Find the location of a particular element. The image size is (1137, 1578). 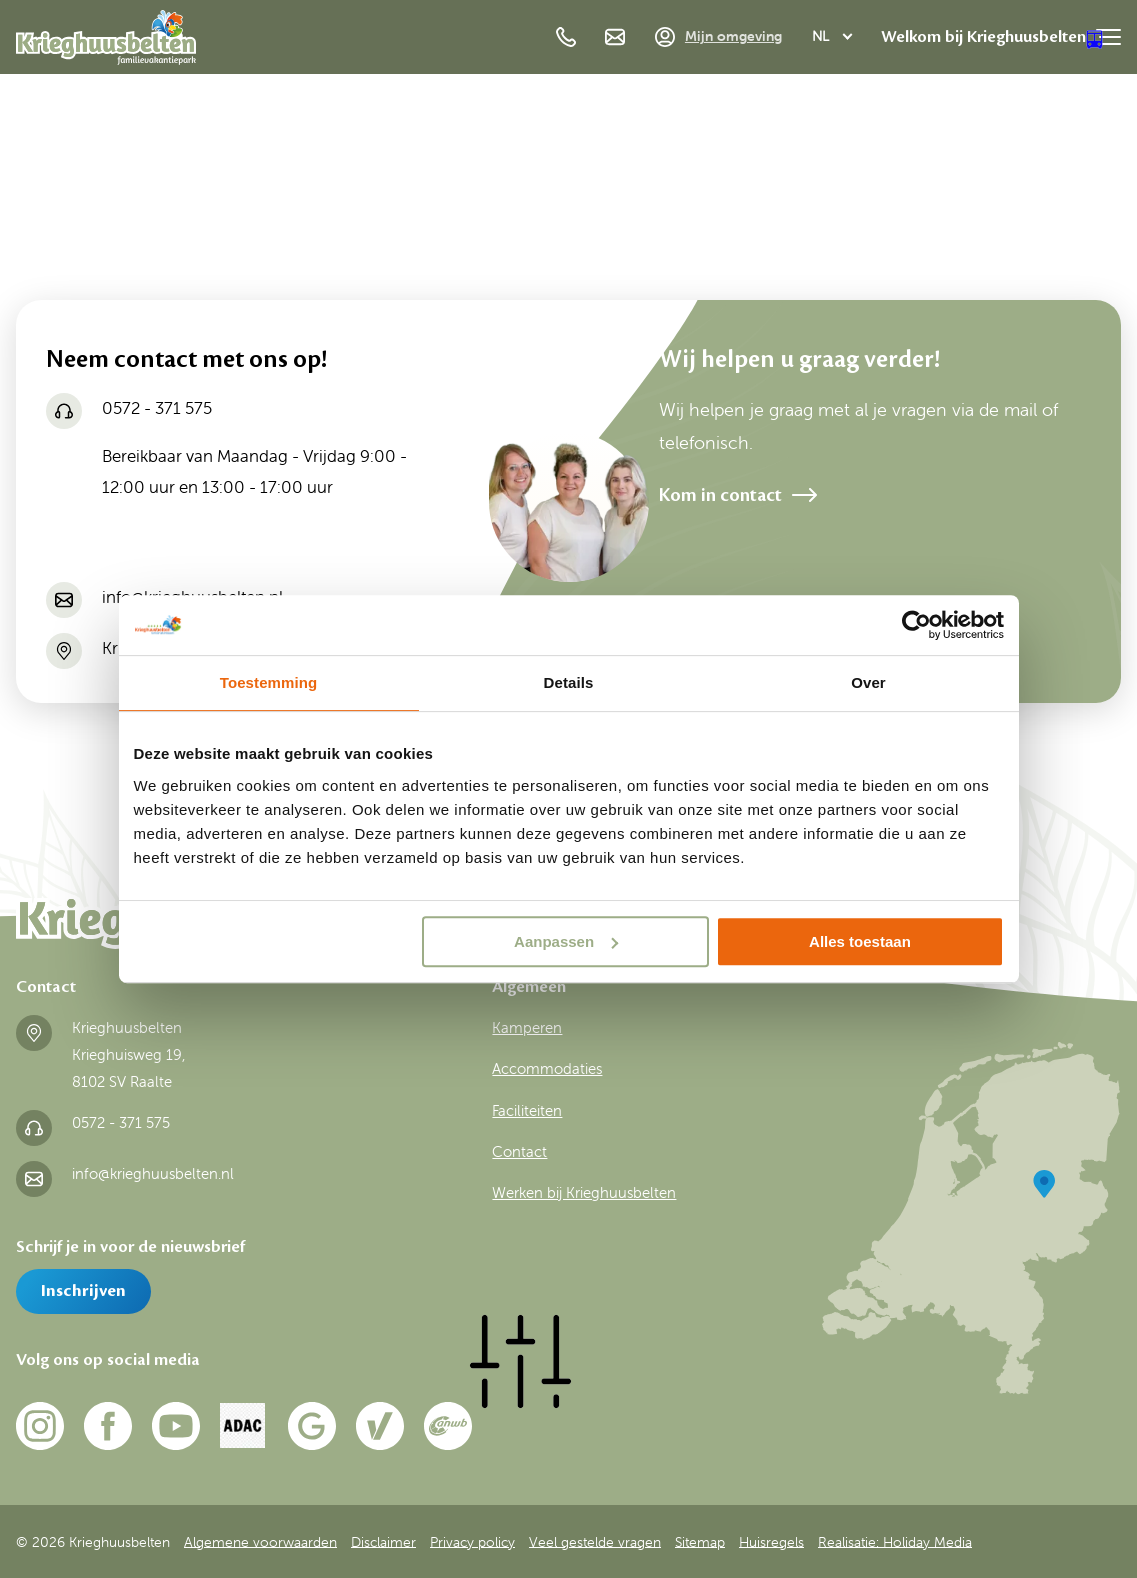

adjust settings or preferences is located at coordinates (520, 1361).